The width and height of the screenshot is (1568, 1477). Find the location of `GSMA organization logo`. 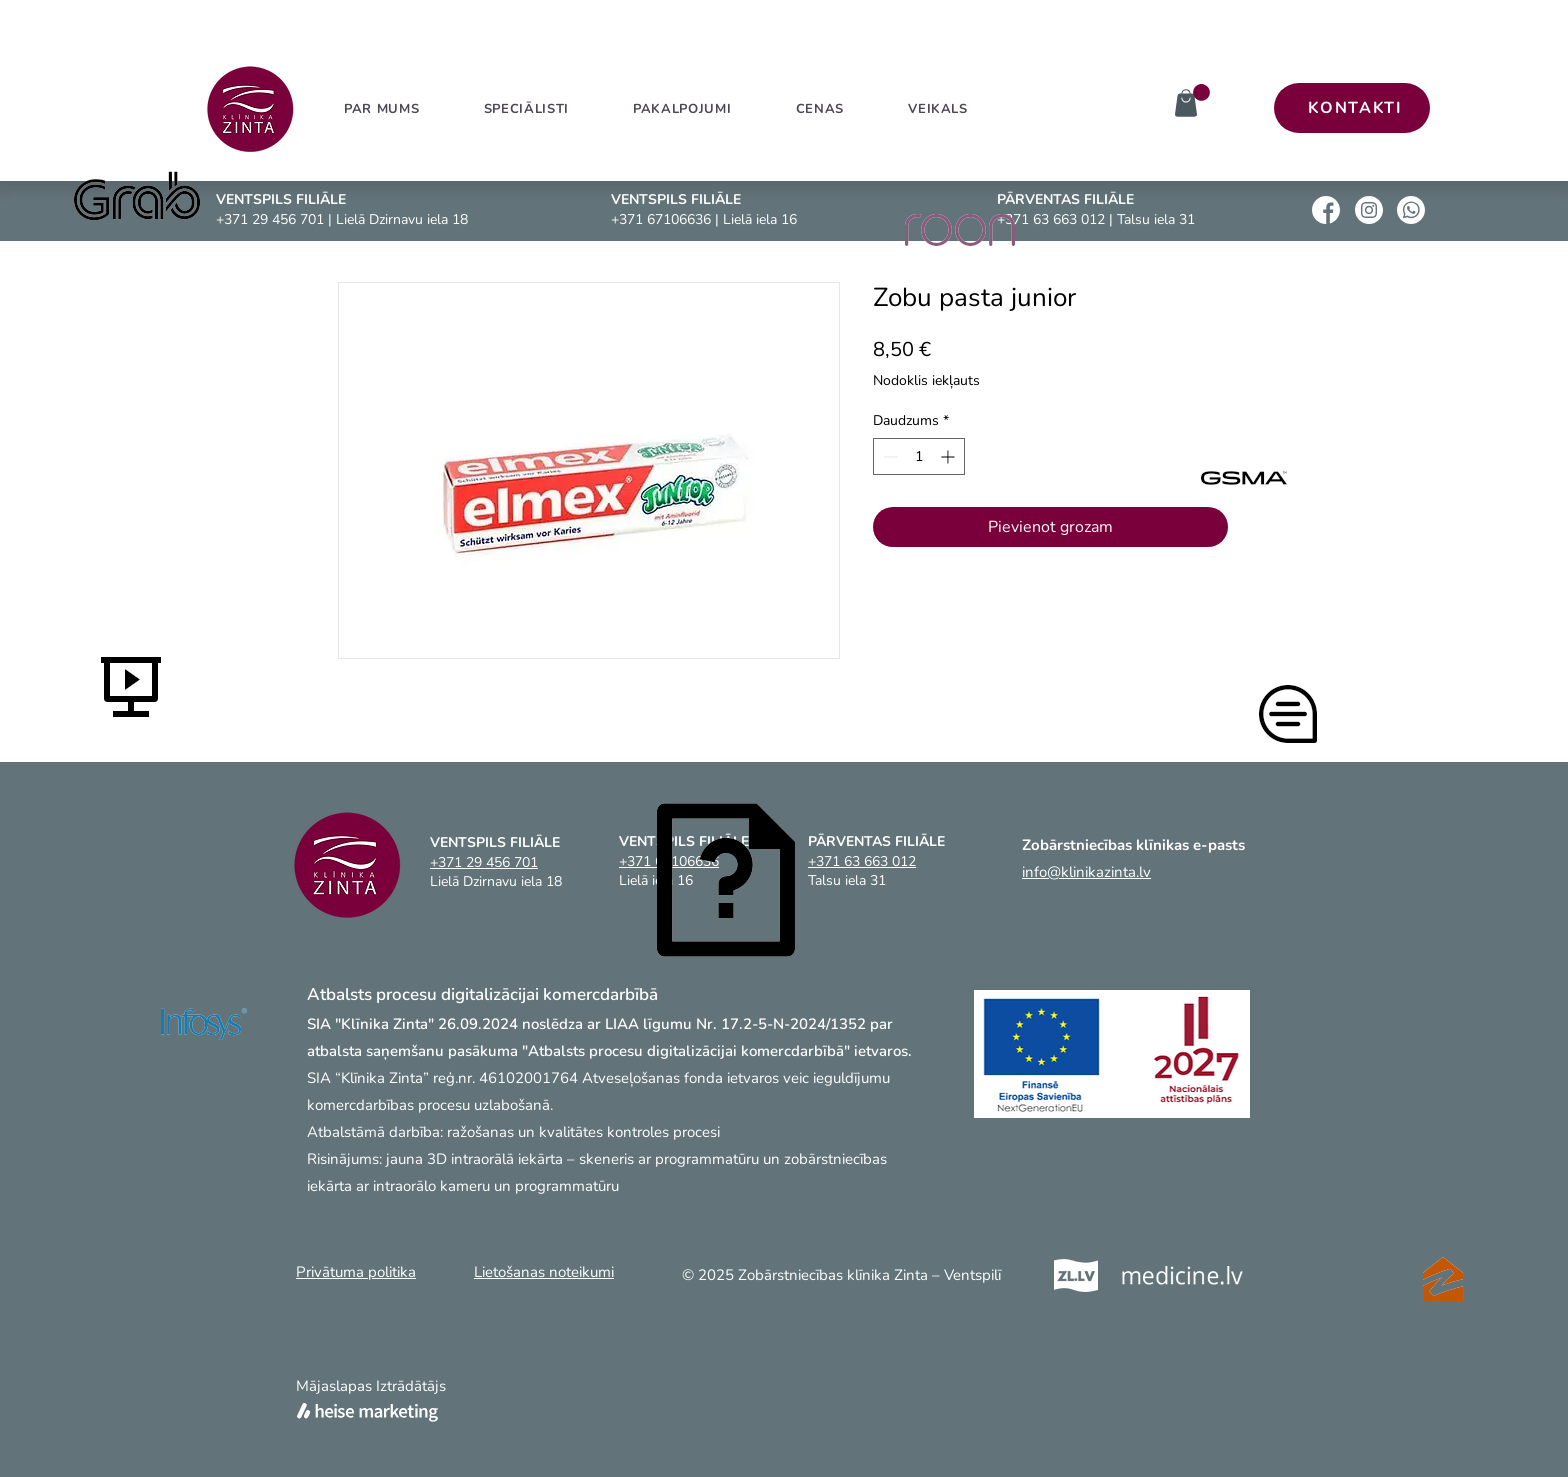

GSMA organization logo is located at coordinates (1244, 478).